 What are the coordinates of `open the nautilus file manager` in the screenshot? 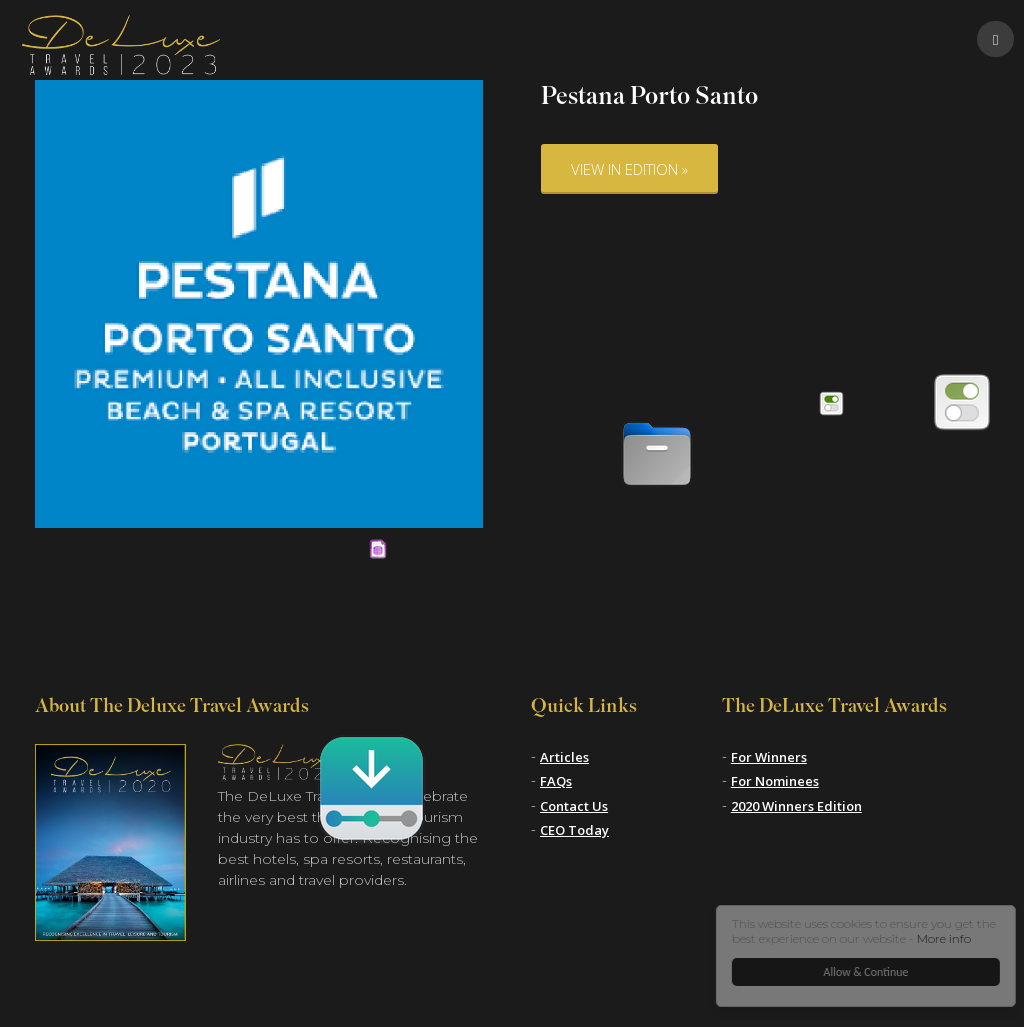 It's located at (657, 454).